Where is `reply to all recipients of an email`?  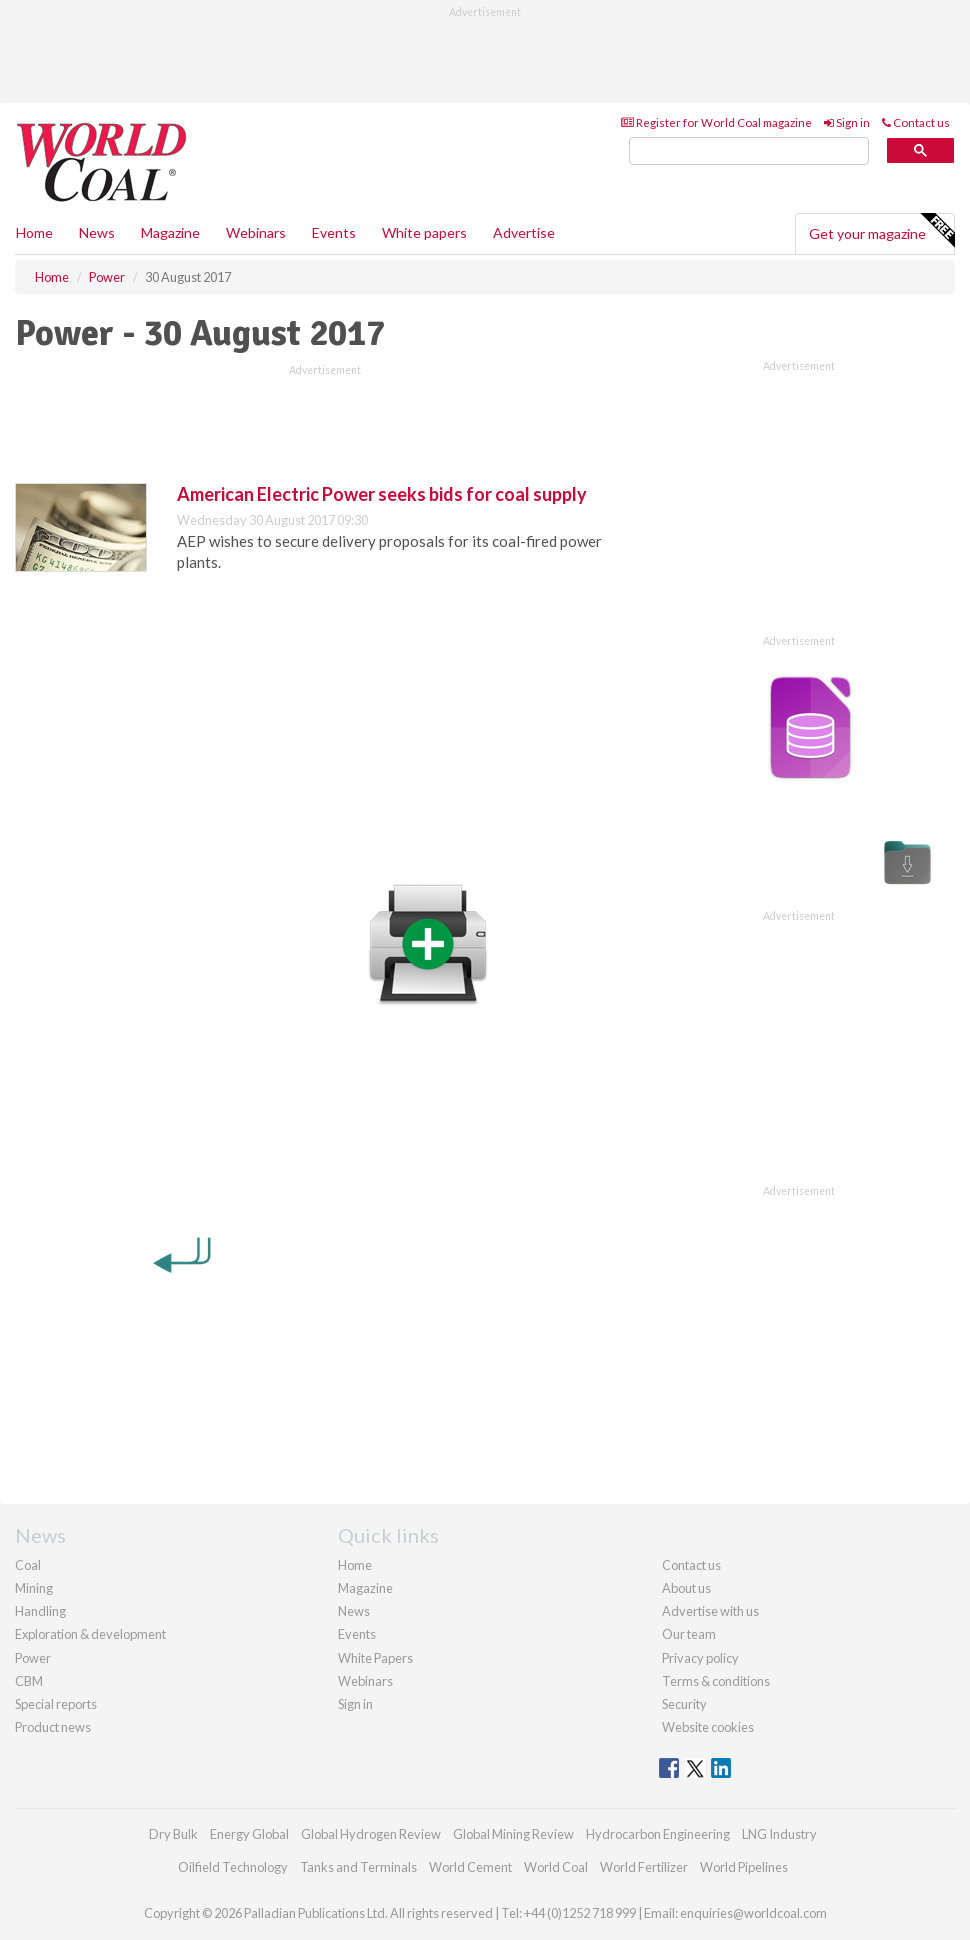 reply to all recipients of an email is located at coordinates (181, 1255).